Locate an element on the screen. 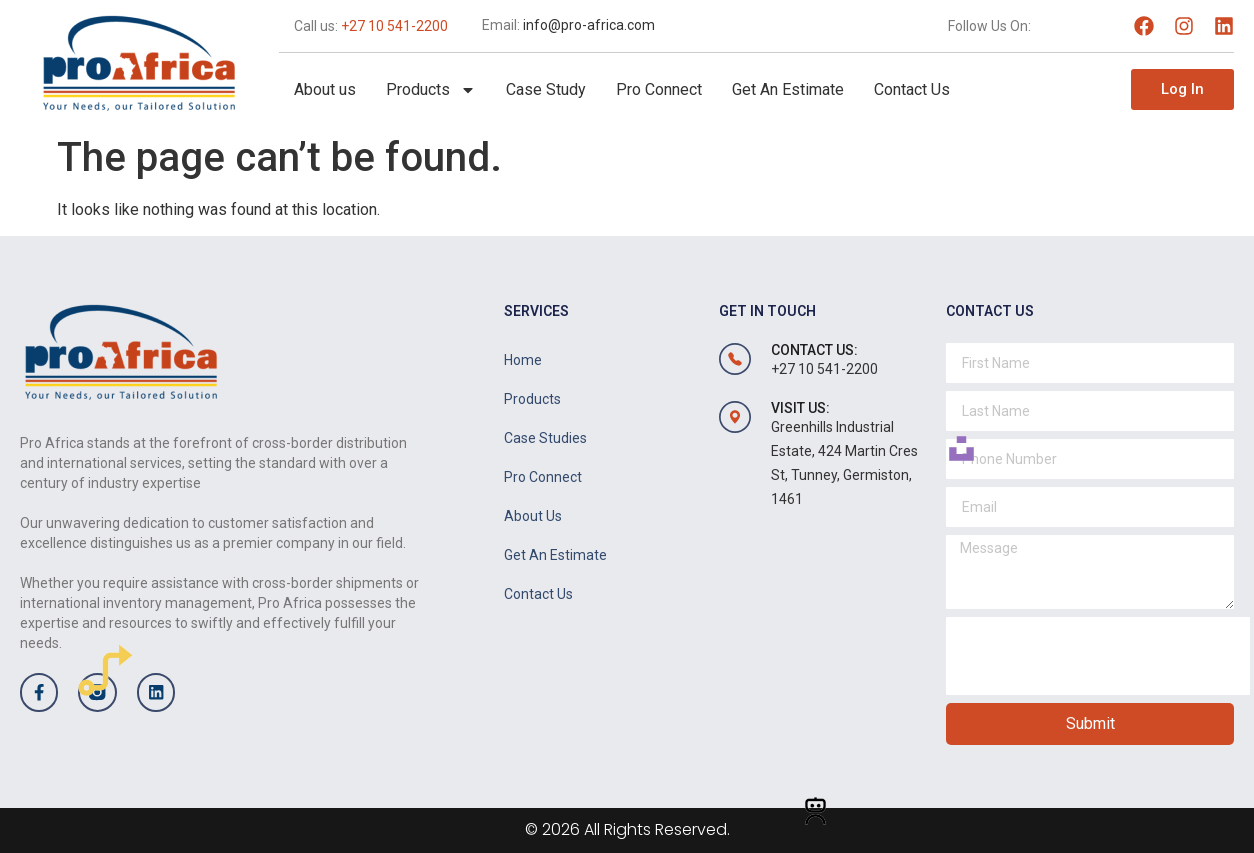 The height and width of the screenshot is (853, 1254). get directions or navigation guidance is located at coordinates (105, 671).